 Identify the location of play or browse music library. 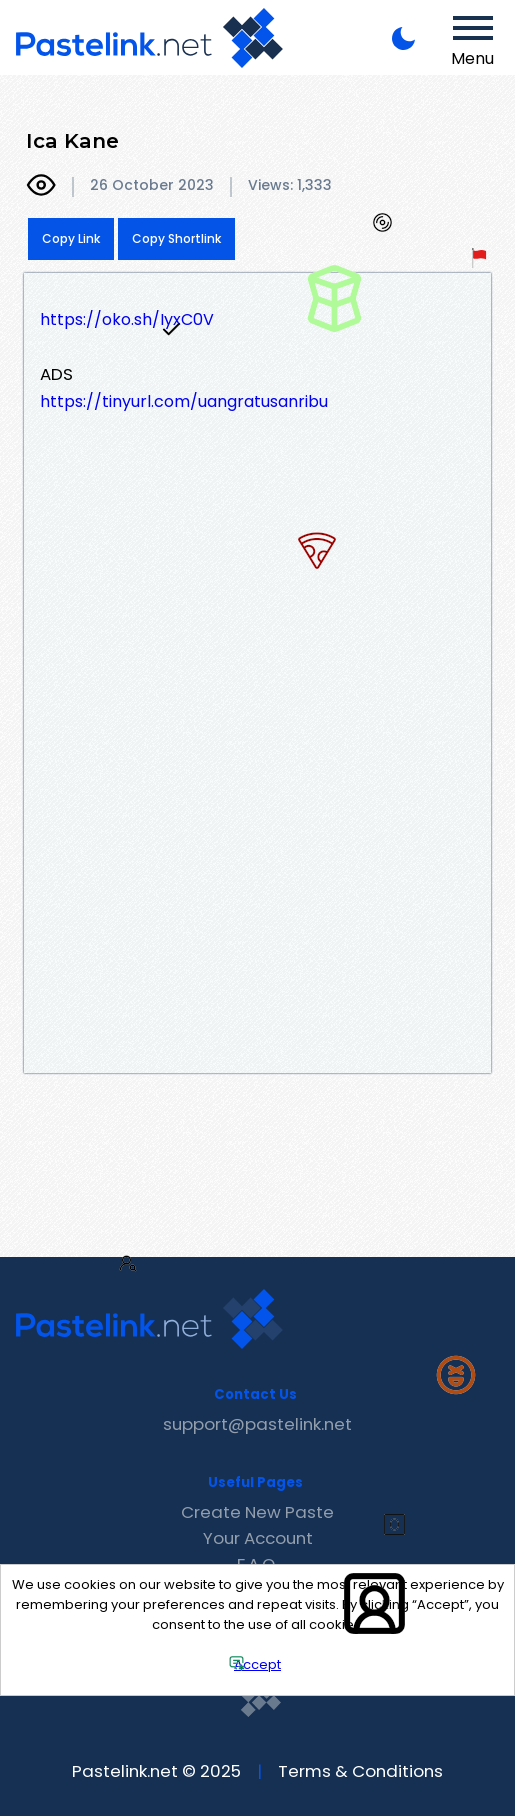
(382, 222).